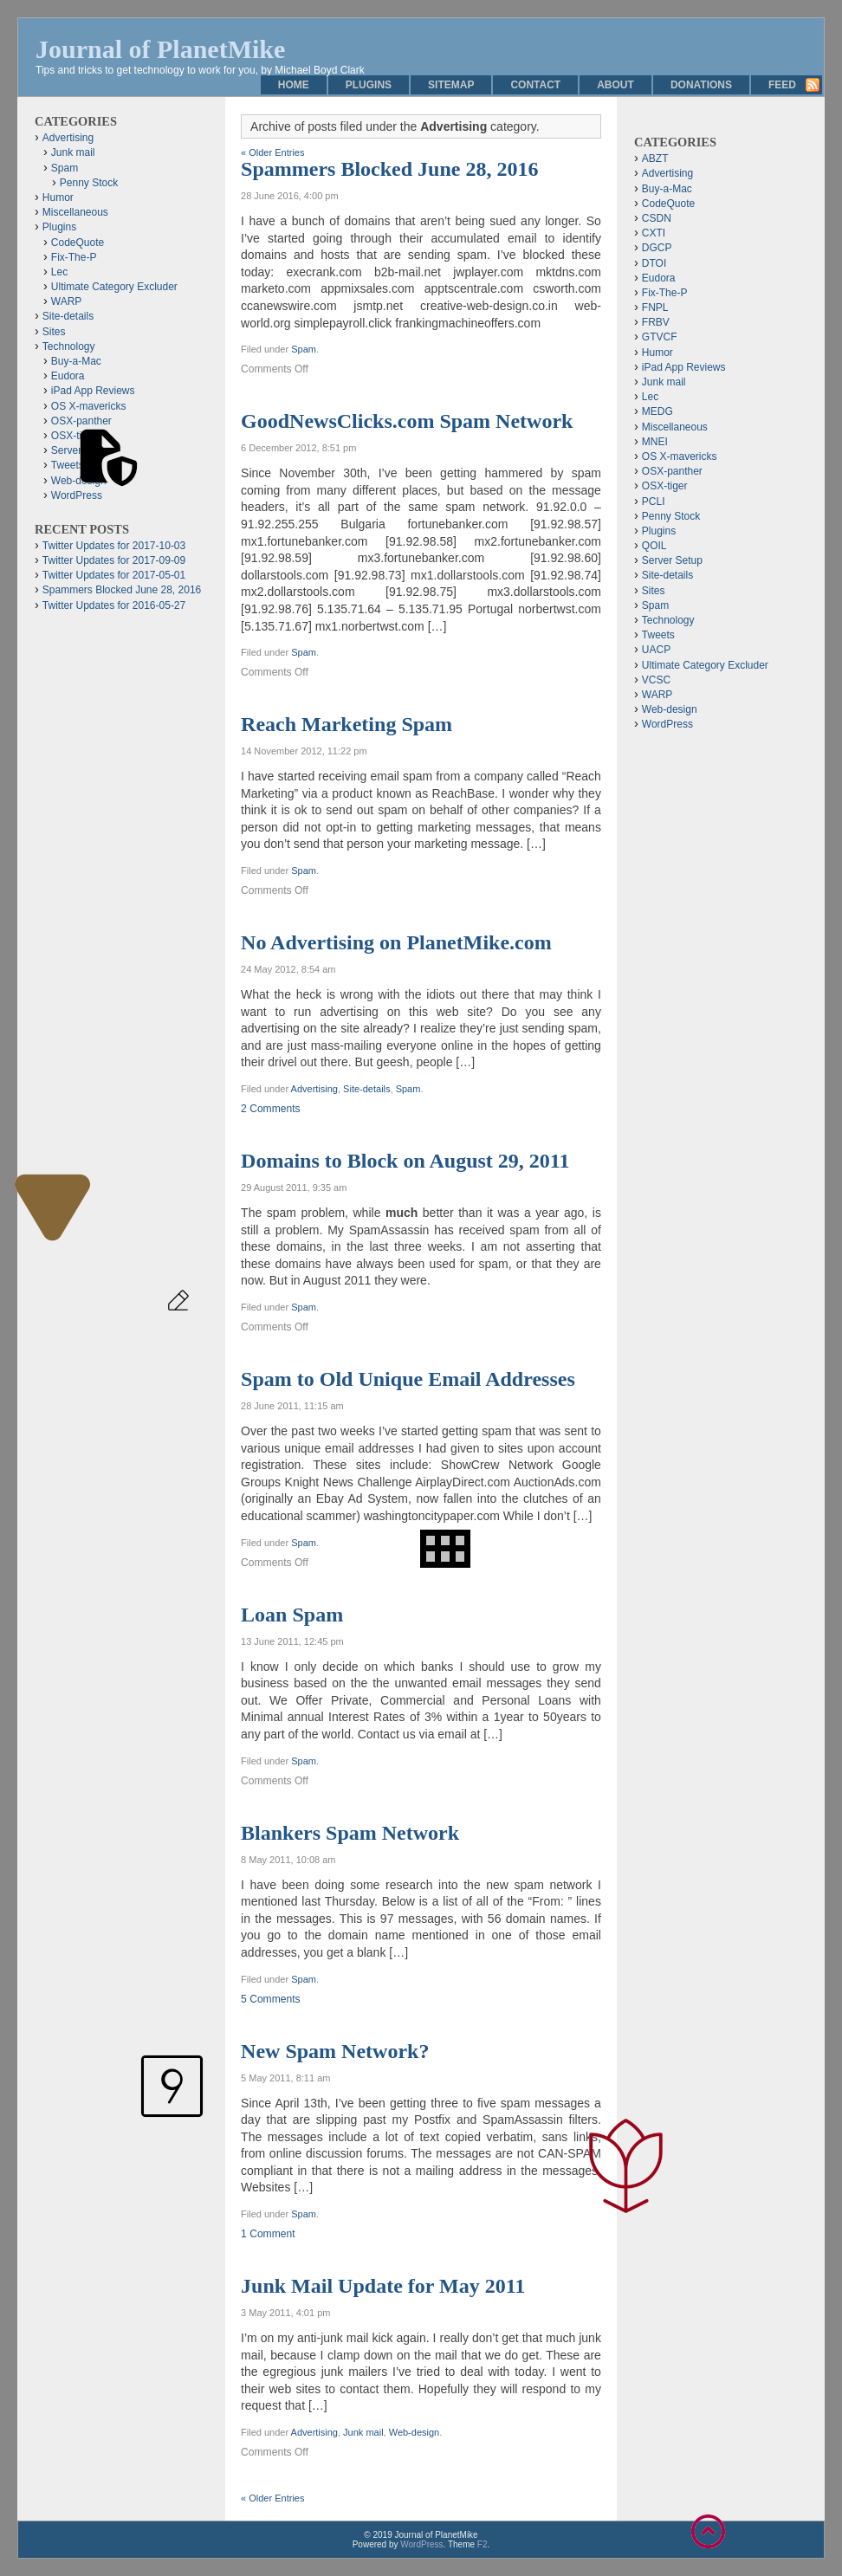 The height and width of the screenshot is (2576, 842). Describe the element at coordinates (52, 1205) in the screenshot. I see `expand dropdown menu` at that location.